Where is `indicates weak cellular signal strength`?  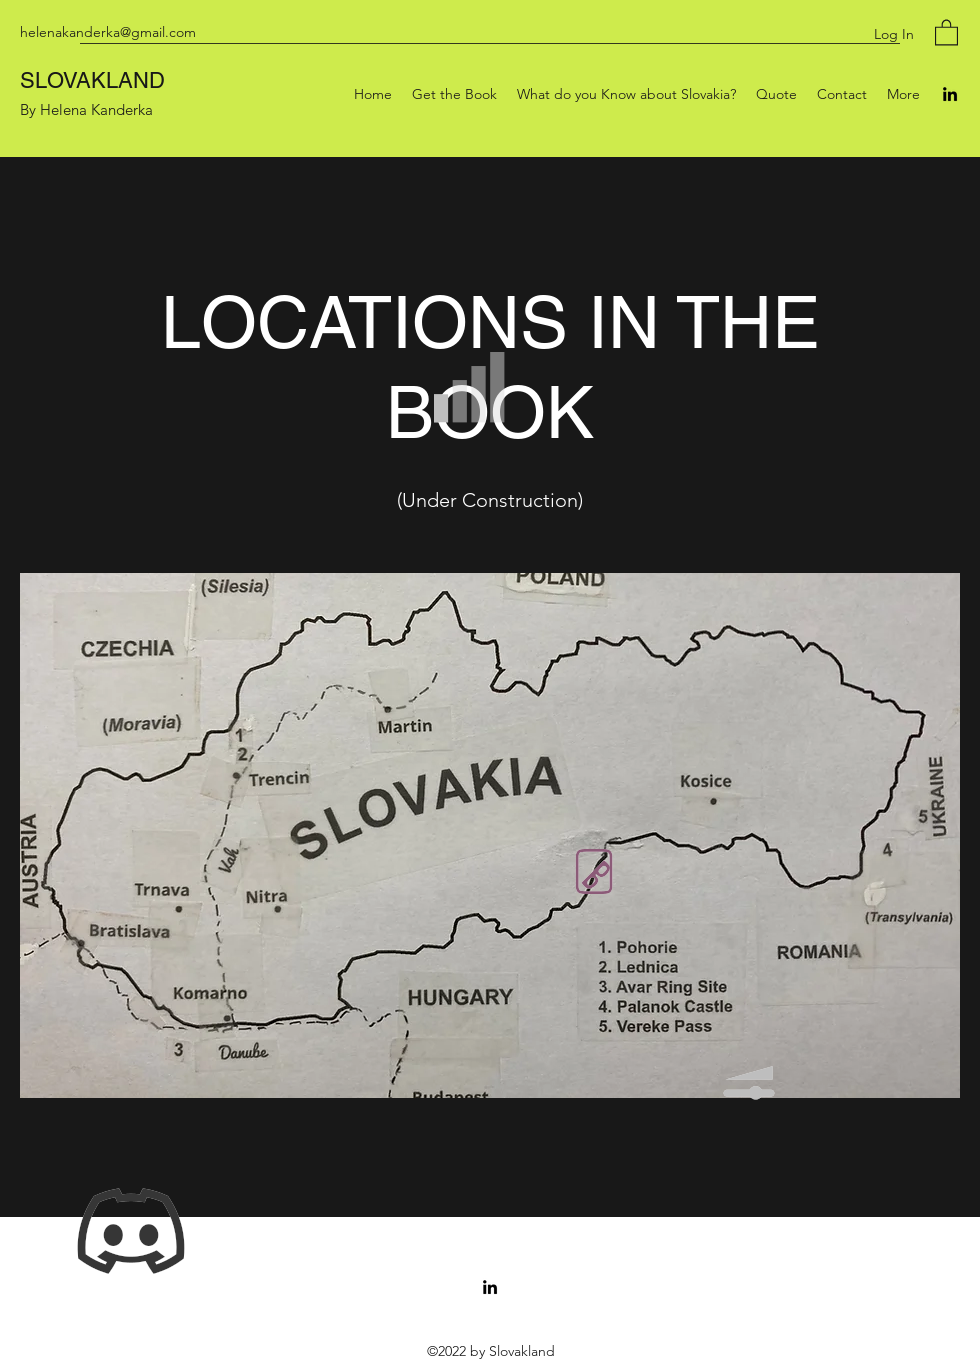
indicates weak cellular signal strength is located at coordinates (471, 389).